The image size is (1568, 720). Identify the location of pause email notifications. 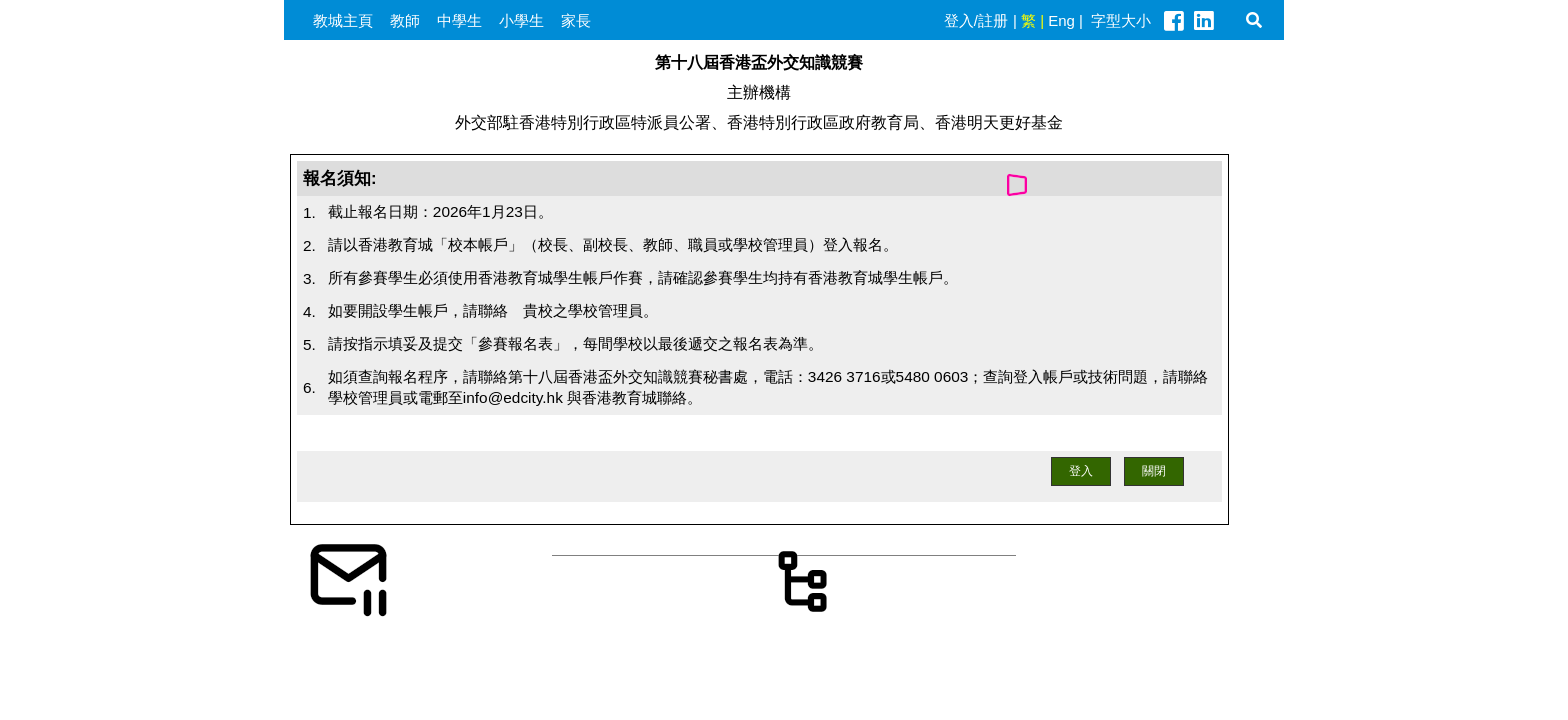
(348, 574).